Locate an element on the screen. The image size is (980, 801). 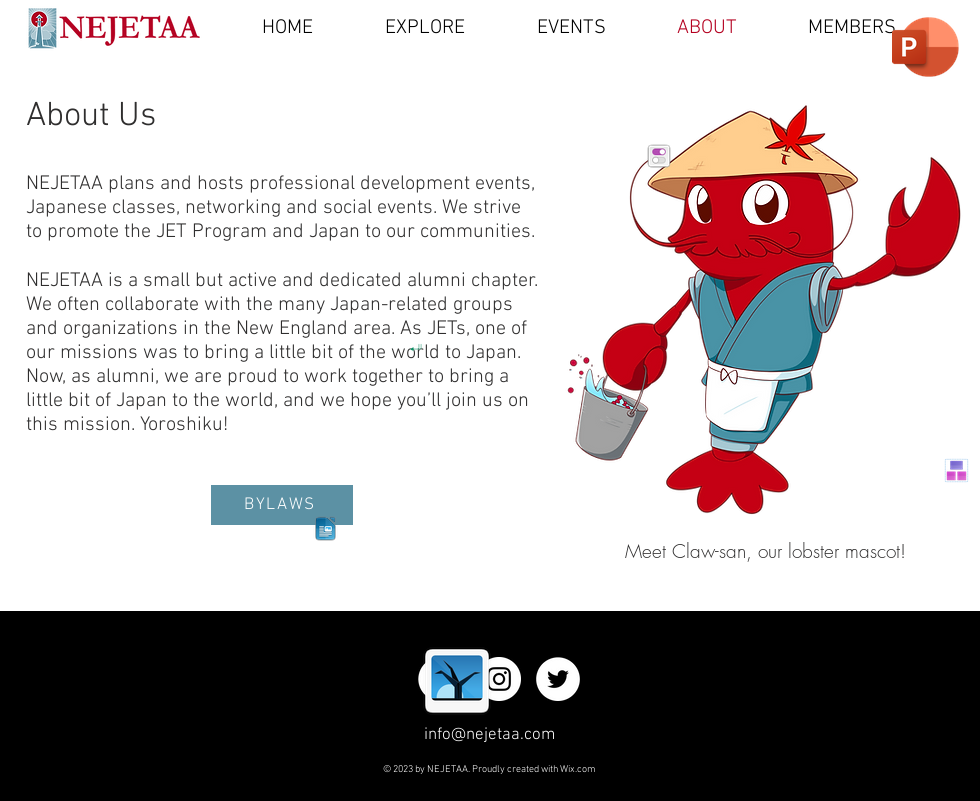
open Microsoft PowerPoint is located at coordinates (926, 47).